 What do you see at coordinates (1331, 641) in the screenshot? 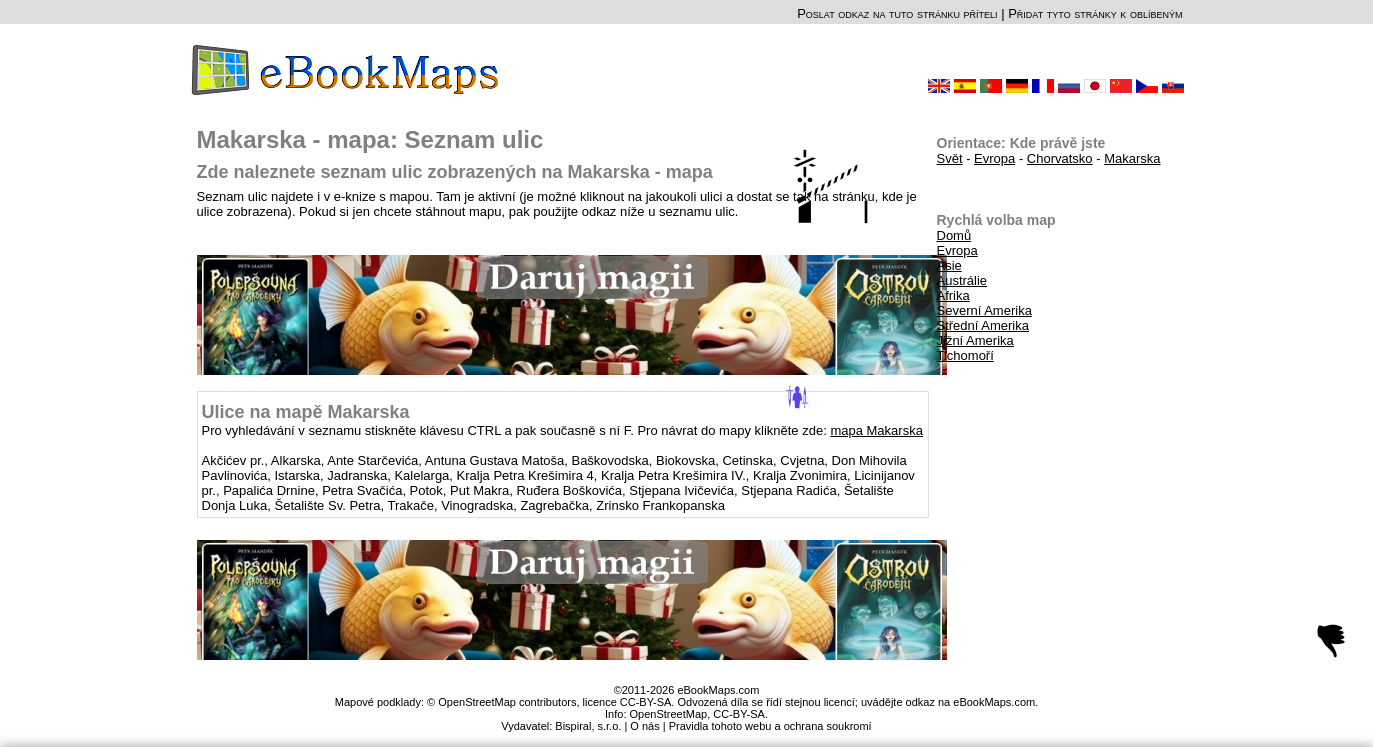
I see `dislike or downvote content` at bounding box center [1331, 641].